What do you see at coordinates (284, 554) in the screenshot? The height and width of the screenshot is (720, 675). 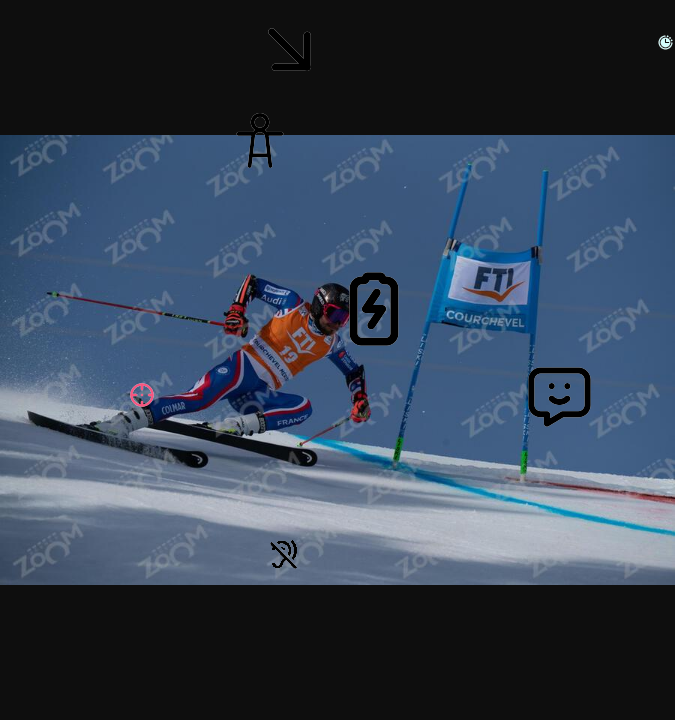 I see `indicates hearing assistance is disabled` at bounding box center [284, 554].